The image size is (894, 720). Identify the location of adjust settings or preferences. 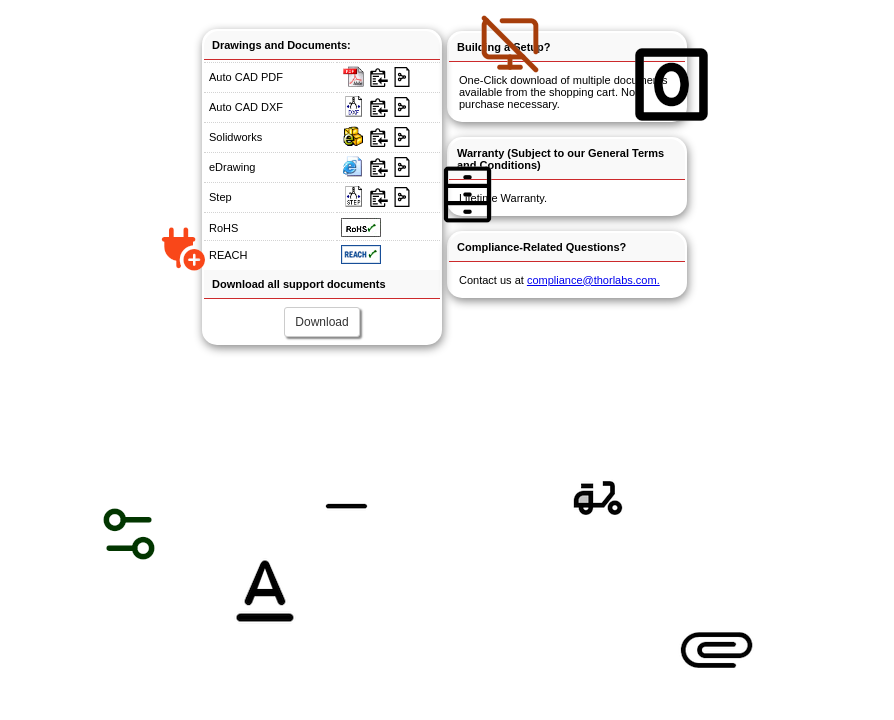
(129, 534).